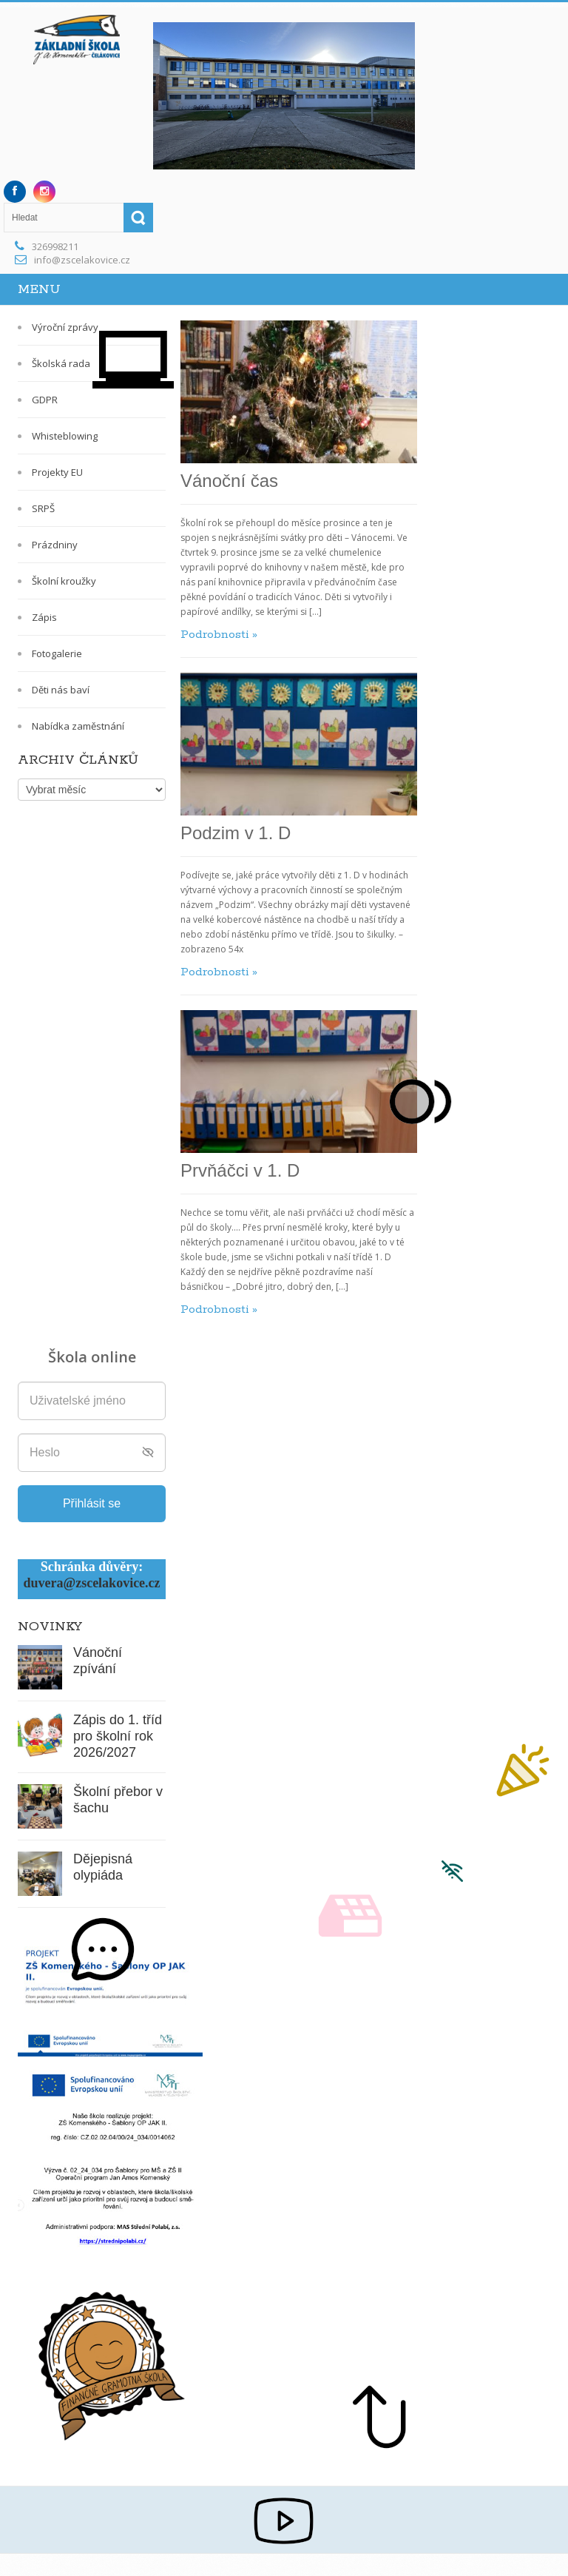  I want to click on open windows laptop settings, so click(133, 361).